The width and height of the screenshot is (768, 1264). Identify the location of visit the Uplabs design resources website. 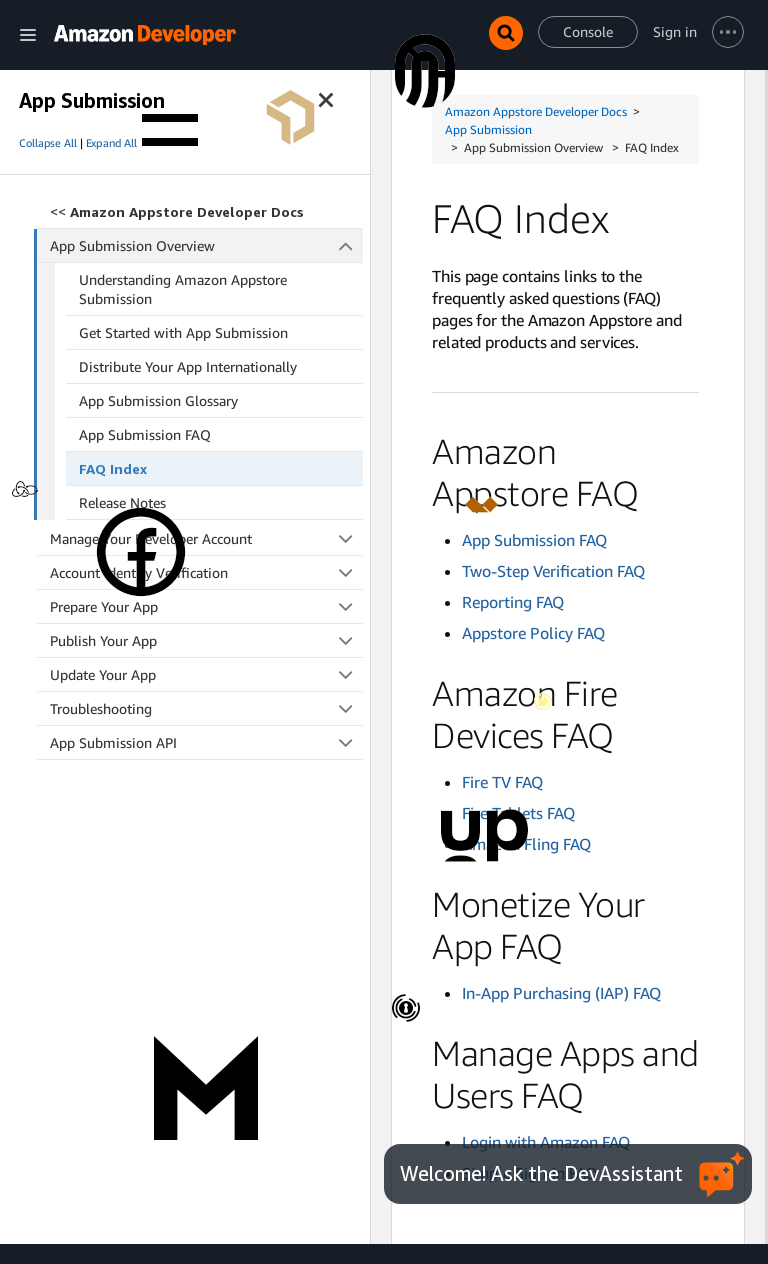
(484, 835).